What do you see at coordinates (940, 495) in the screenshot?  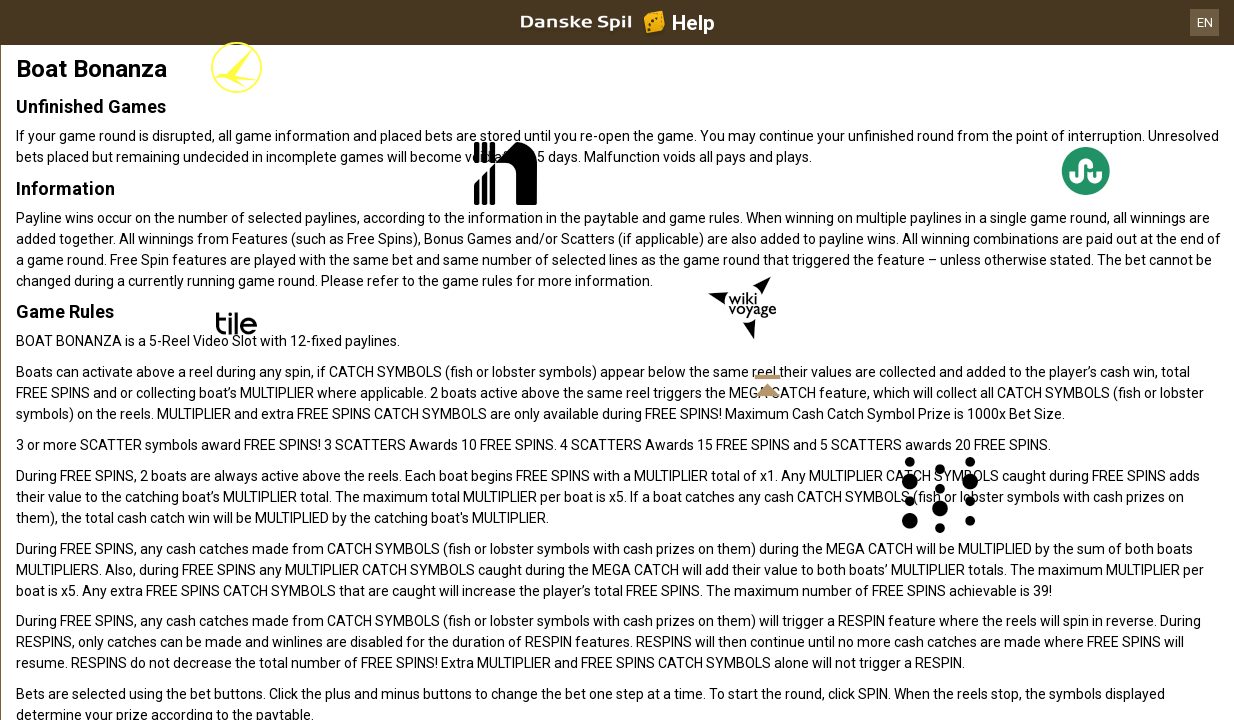 I see `open weights & biases dashboard` at bounding box center [940, 495].